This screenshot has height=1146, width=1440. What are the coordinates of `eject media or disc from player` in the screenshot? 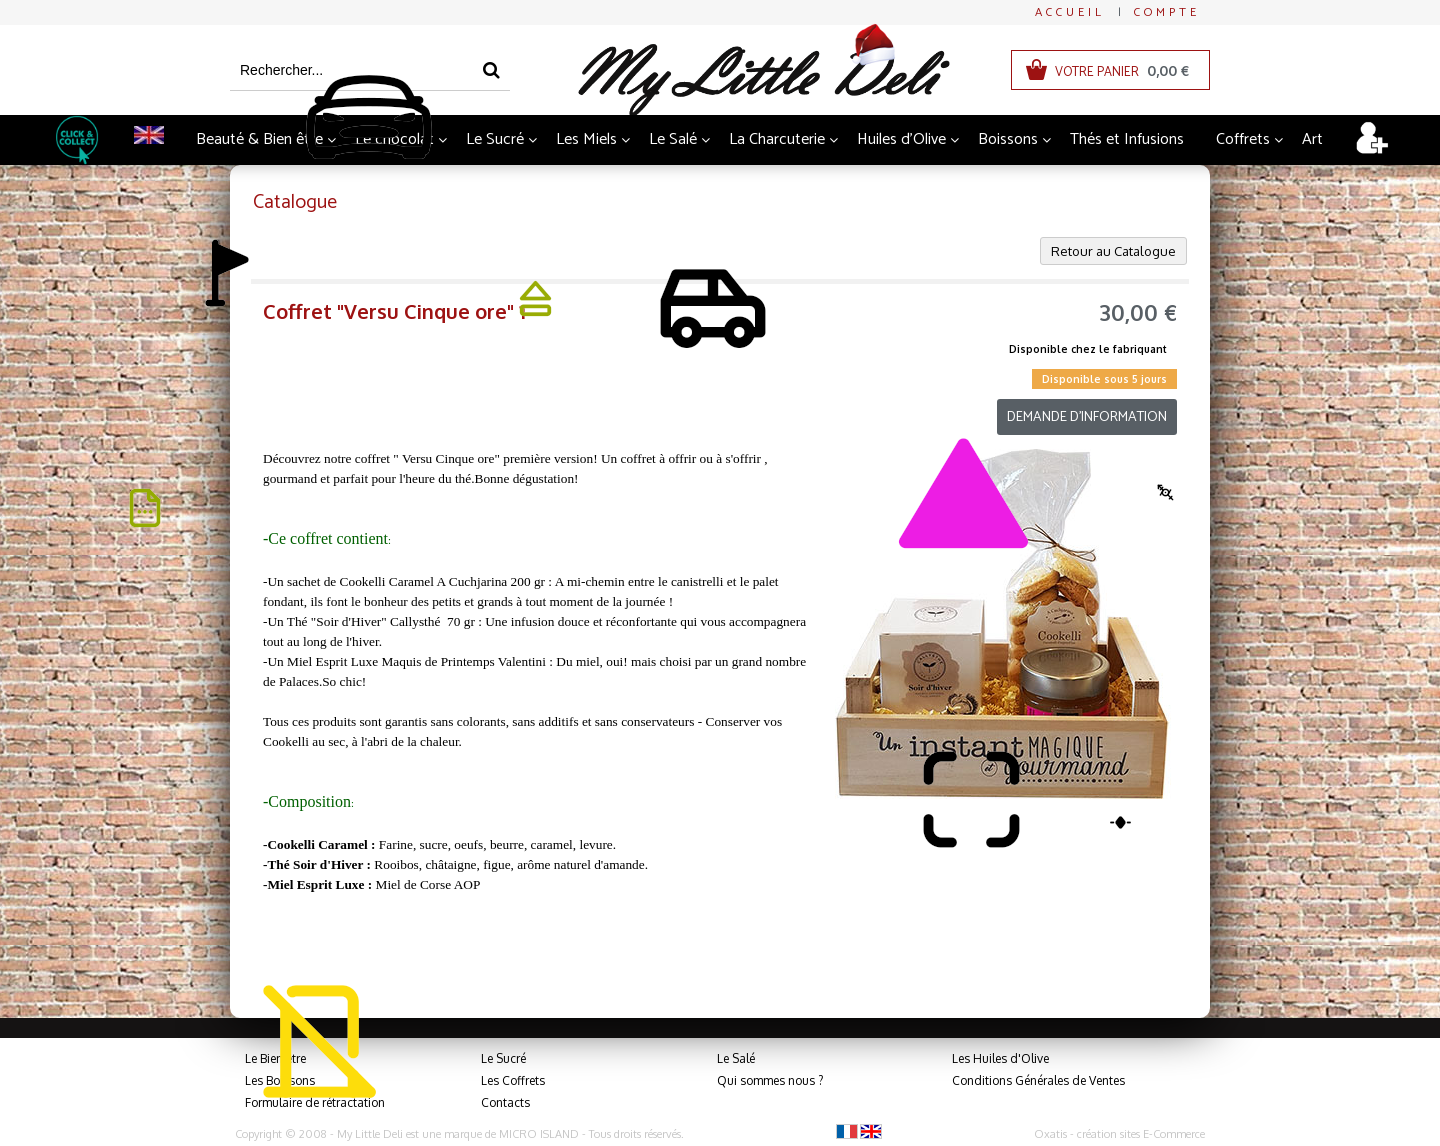 It's located at (535, 298).